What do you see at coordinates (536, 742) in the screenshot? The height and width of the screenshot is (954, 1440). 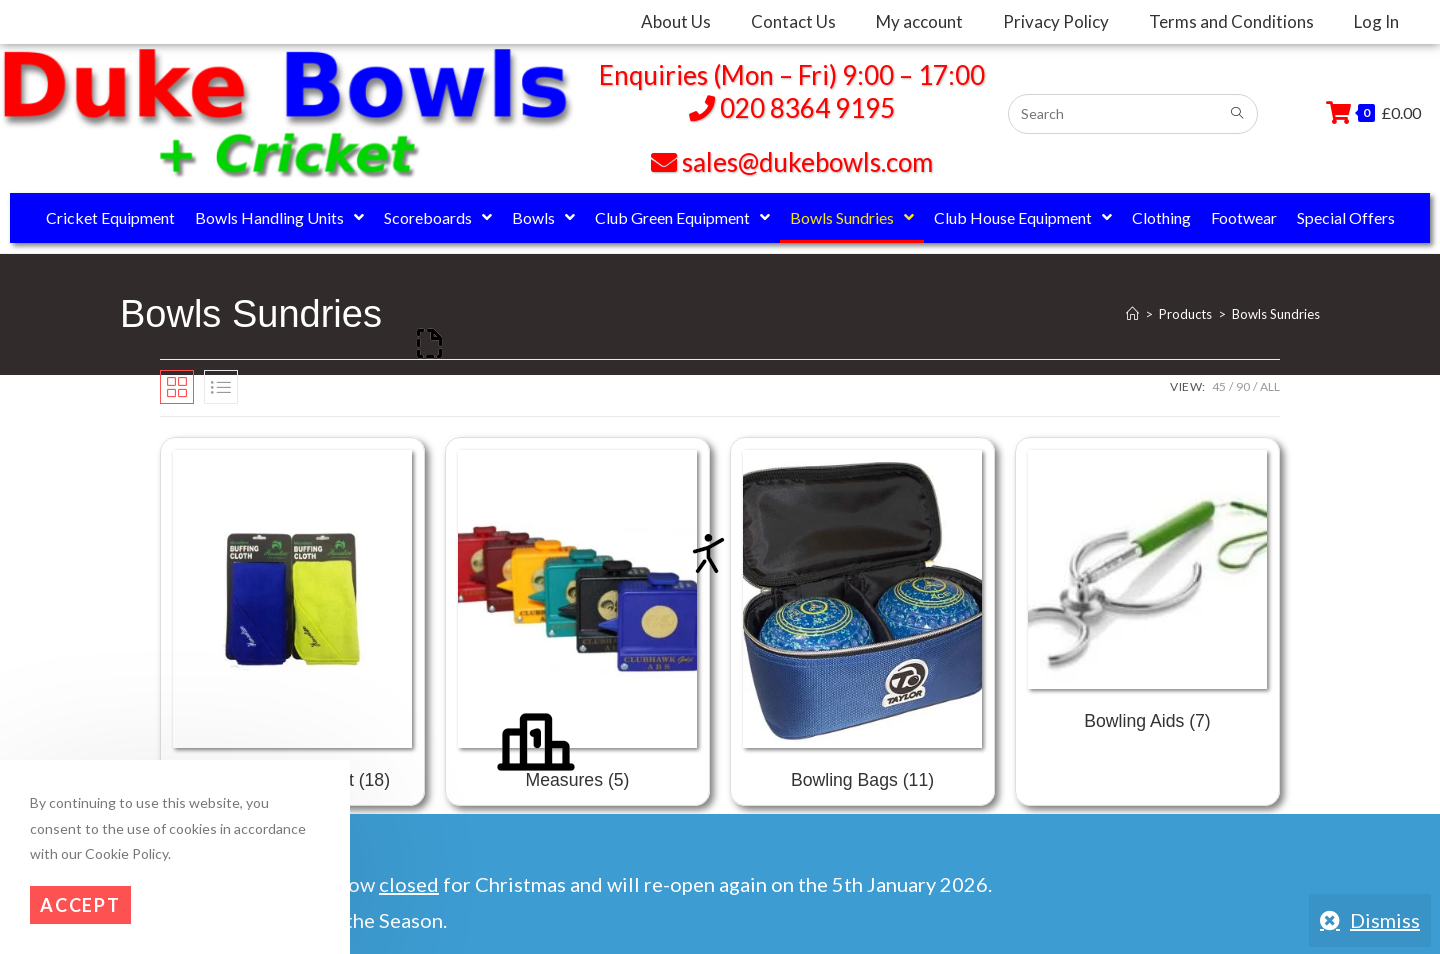 I see `view leaderboard rankings` at bounding box center [536, 742].